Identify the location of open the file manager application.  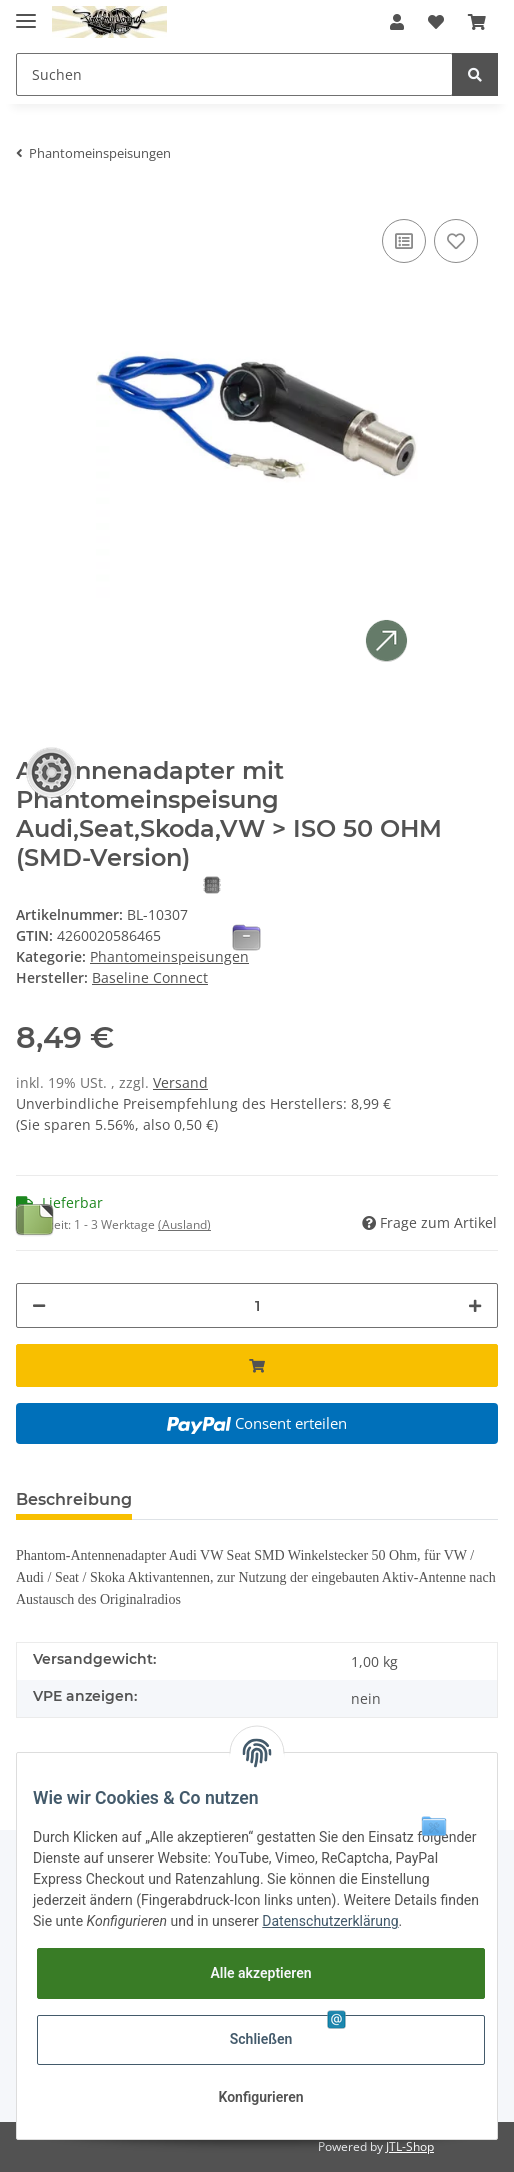
(246, 937).